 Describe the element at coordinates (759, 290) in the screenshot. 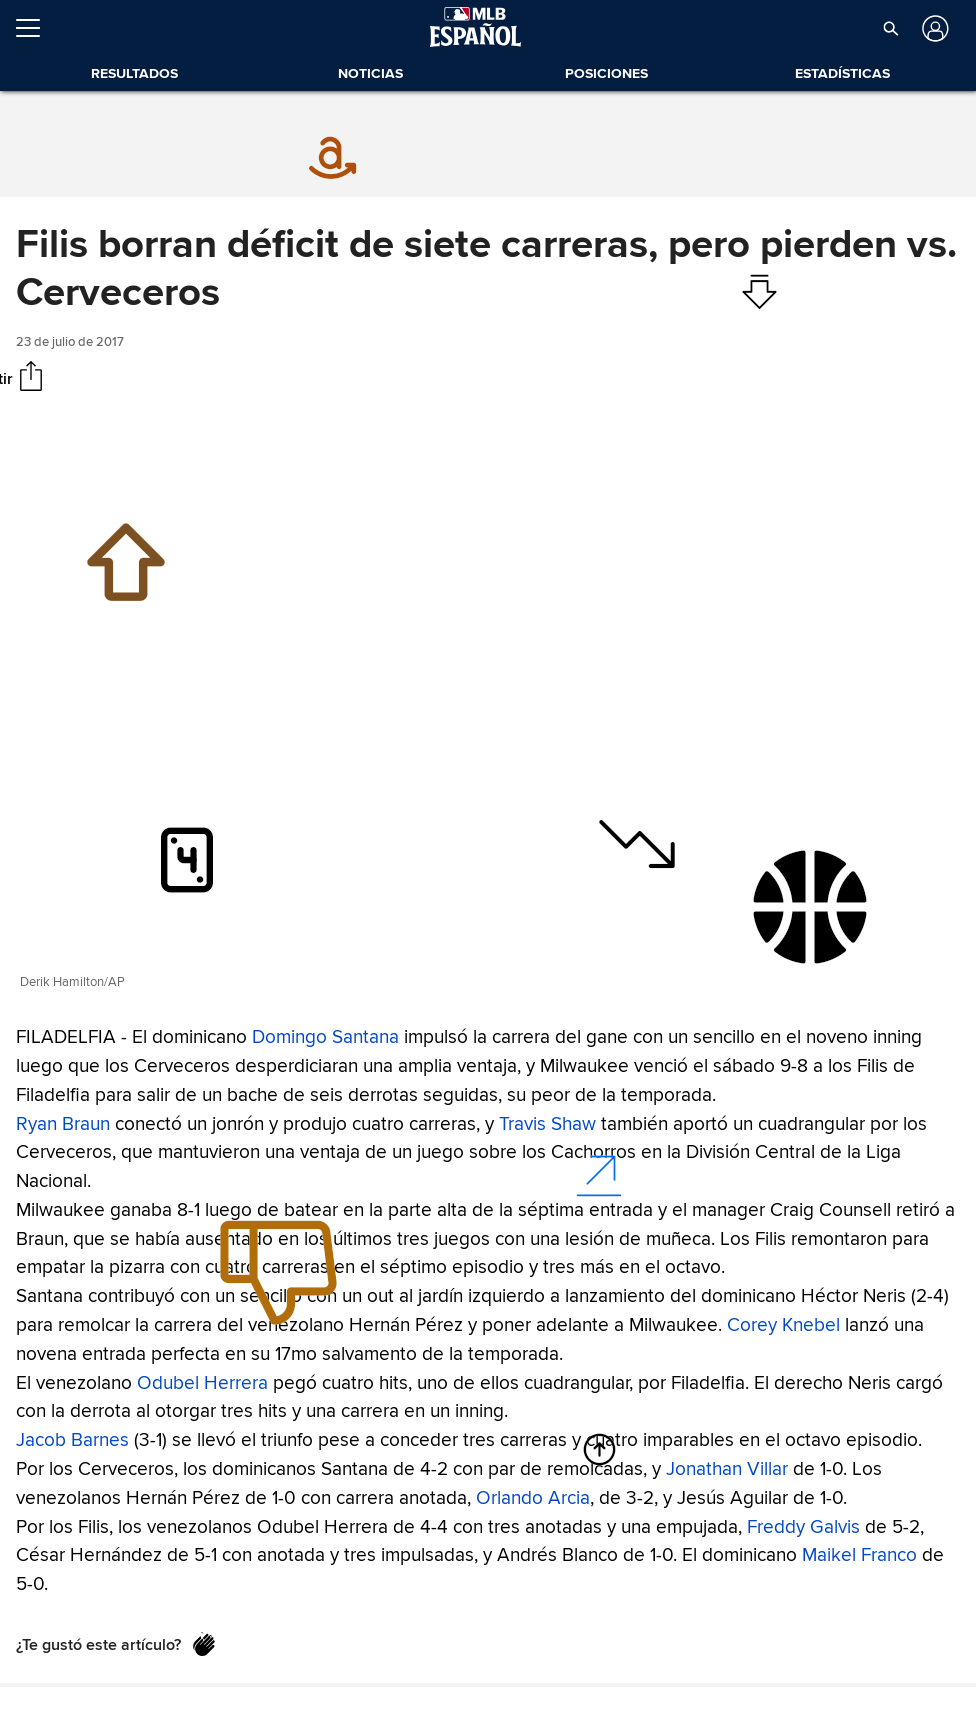

I see `download a file or content` at that location.